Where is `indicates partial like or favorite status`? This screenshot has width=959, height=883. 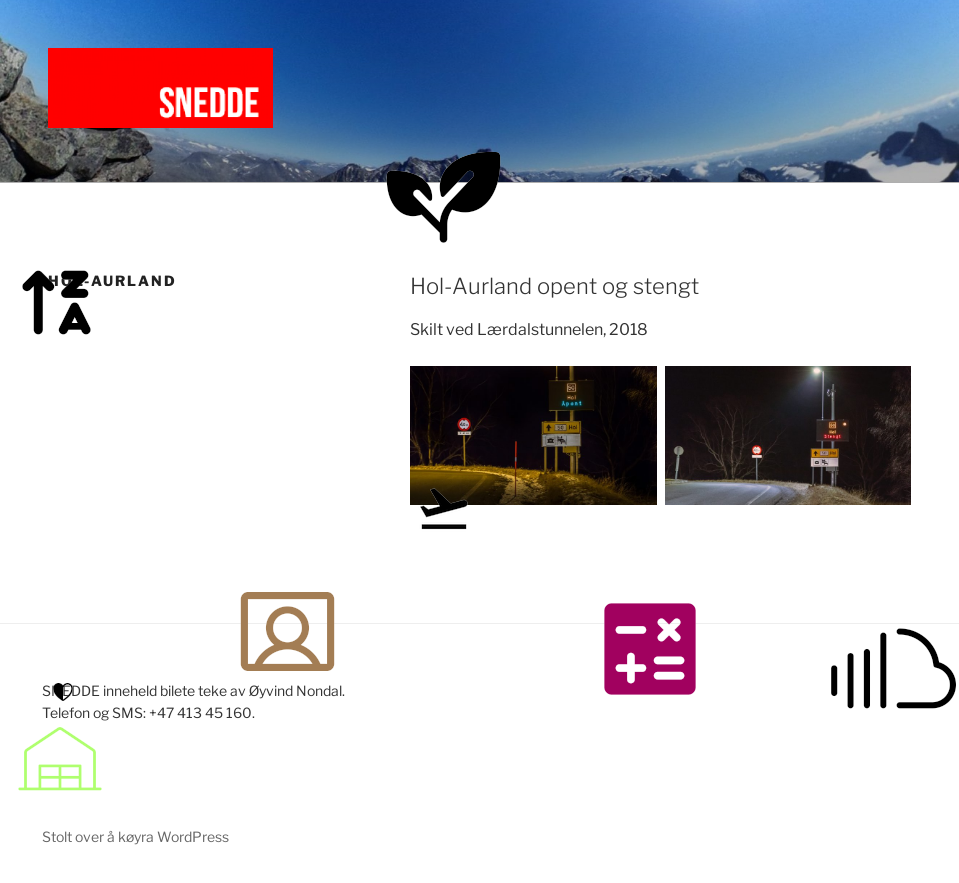
indicates partial like or favorite status is located at coordinates (63, 692).